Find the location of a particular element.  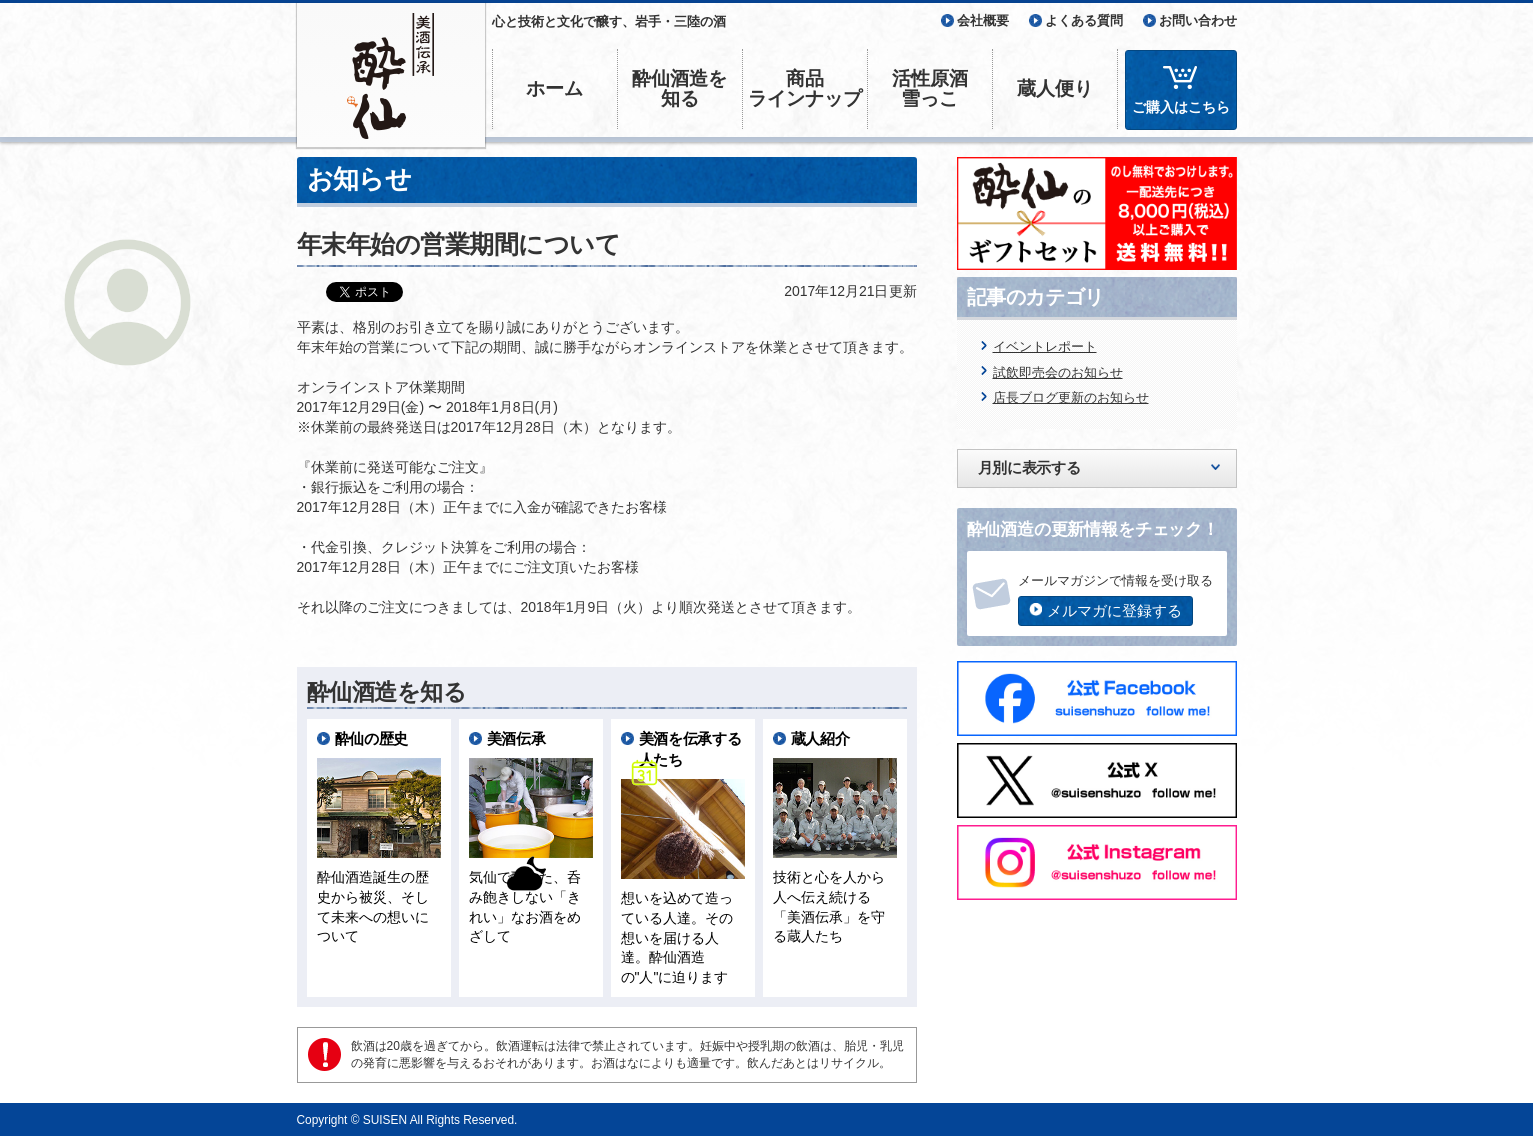

indicates nighttime cloudy weather conditions is located at coordinates (526, 873).